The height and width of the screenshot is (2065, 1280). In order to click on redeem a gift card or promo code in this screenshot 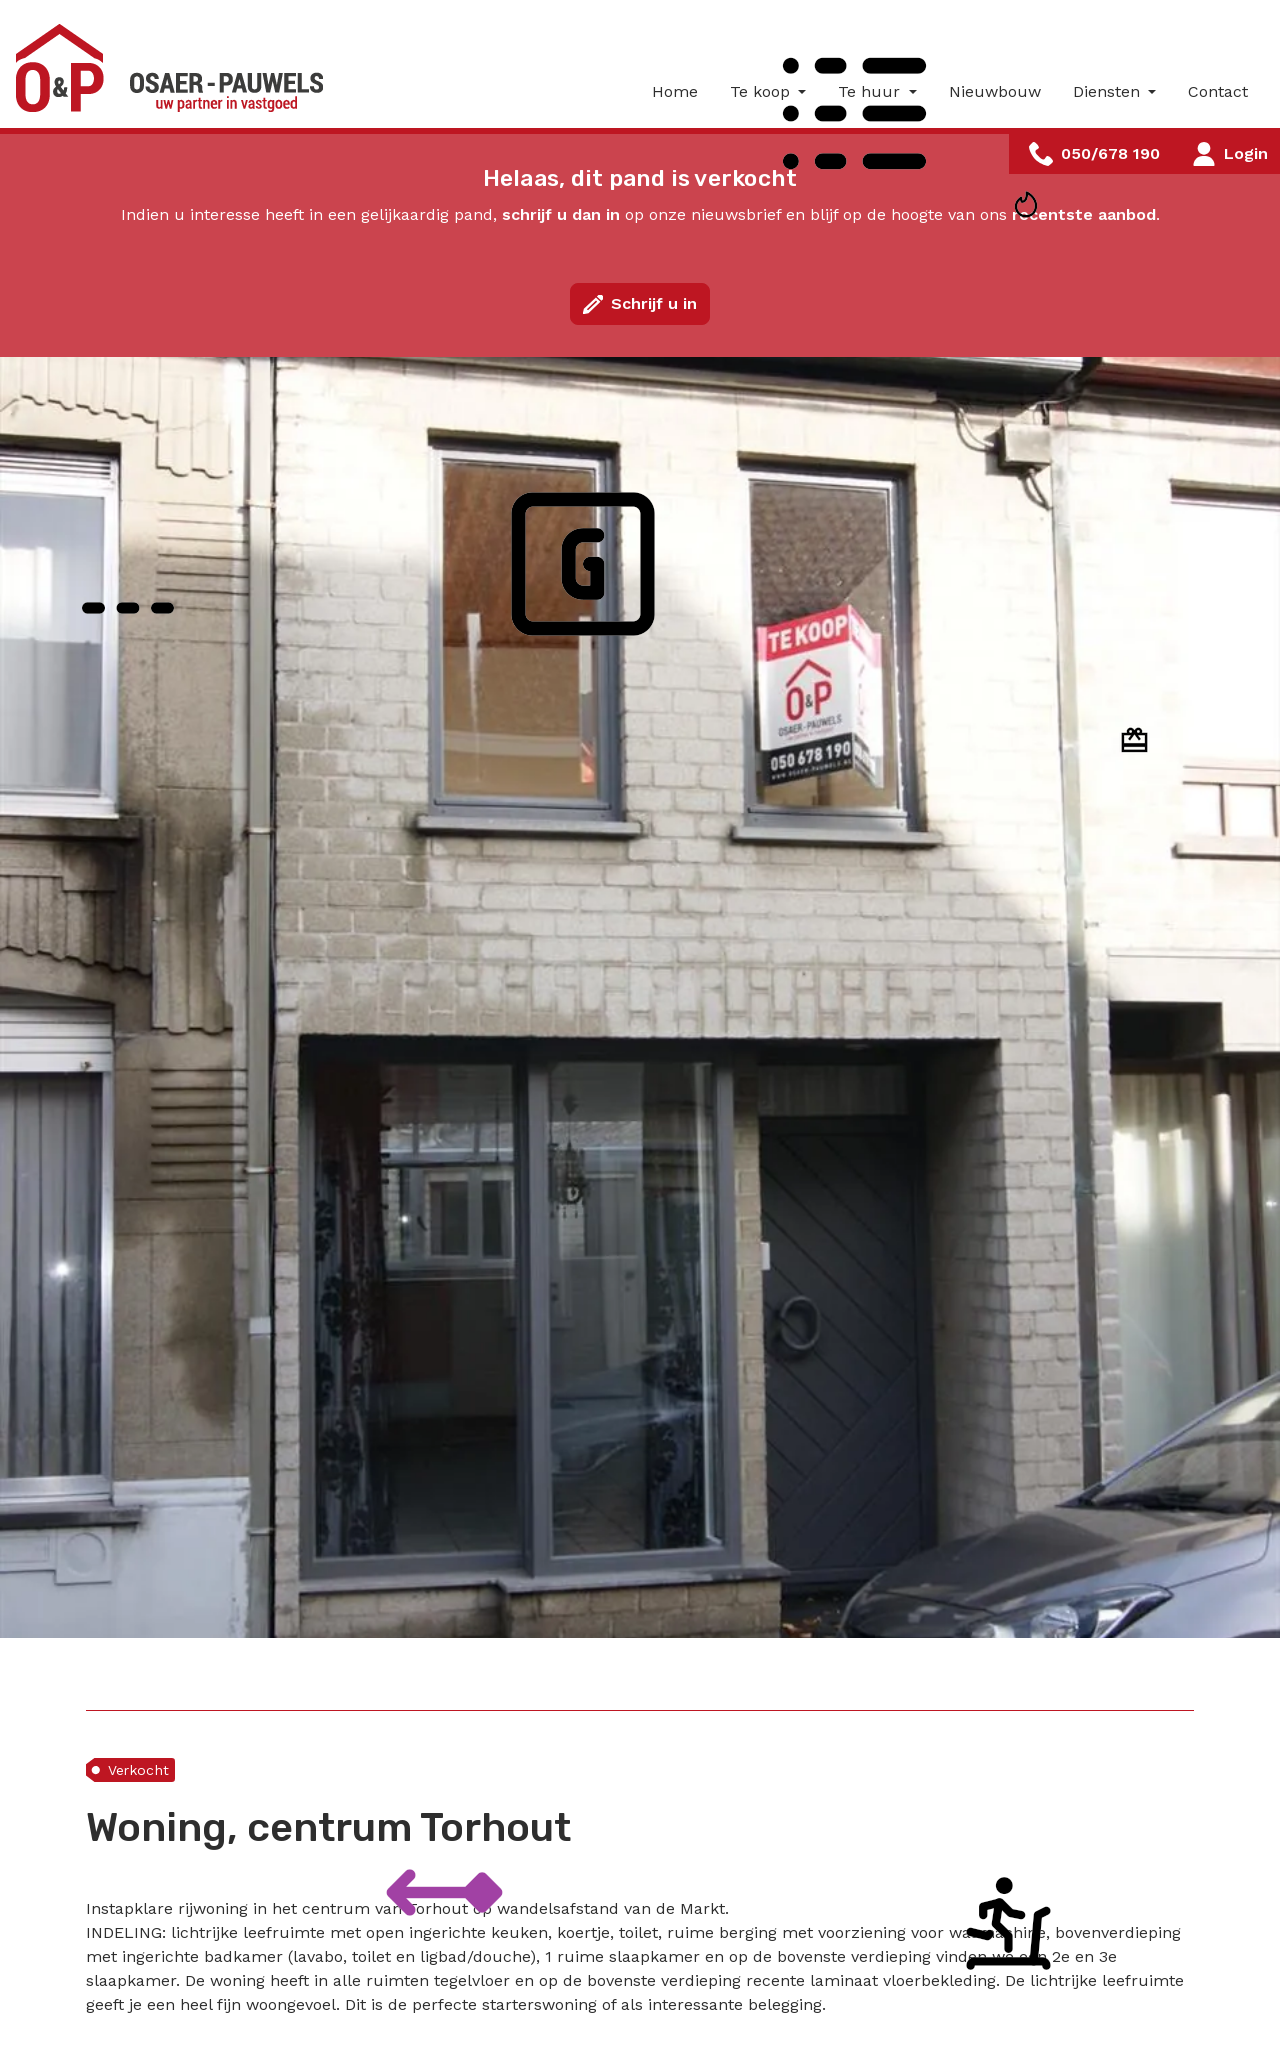, I will do `click(1134, 740)`.